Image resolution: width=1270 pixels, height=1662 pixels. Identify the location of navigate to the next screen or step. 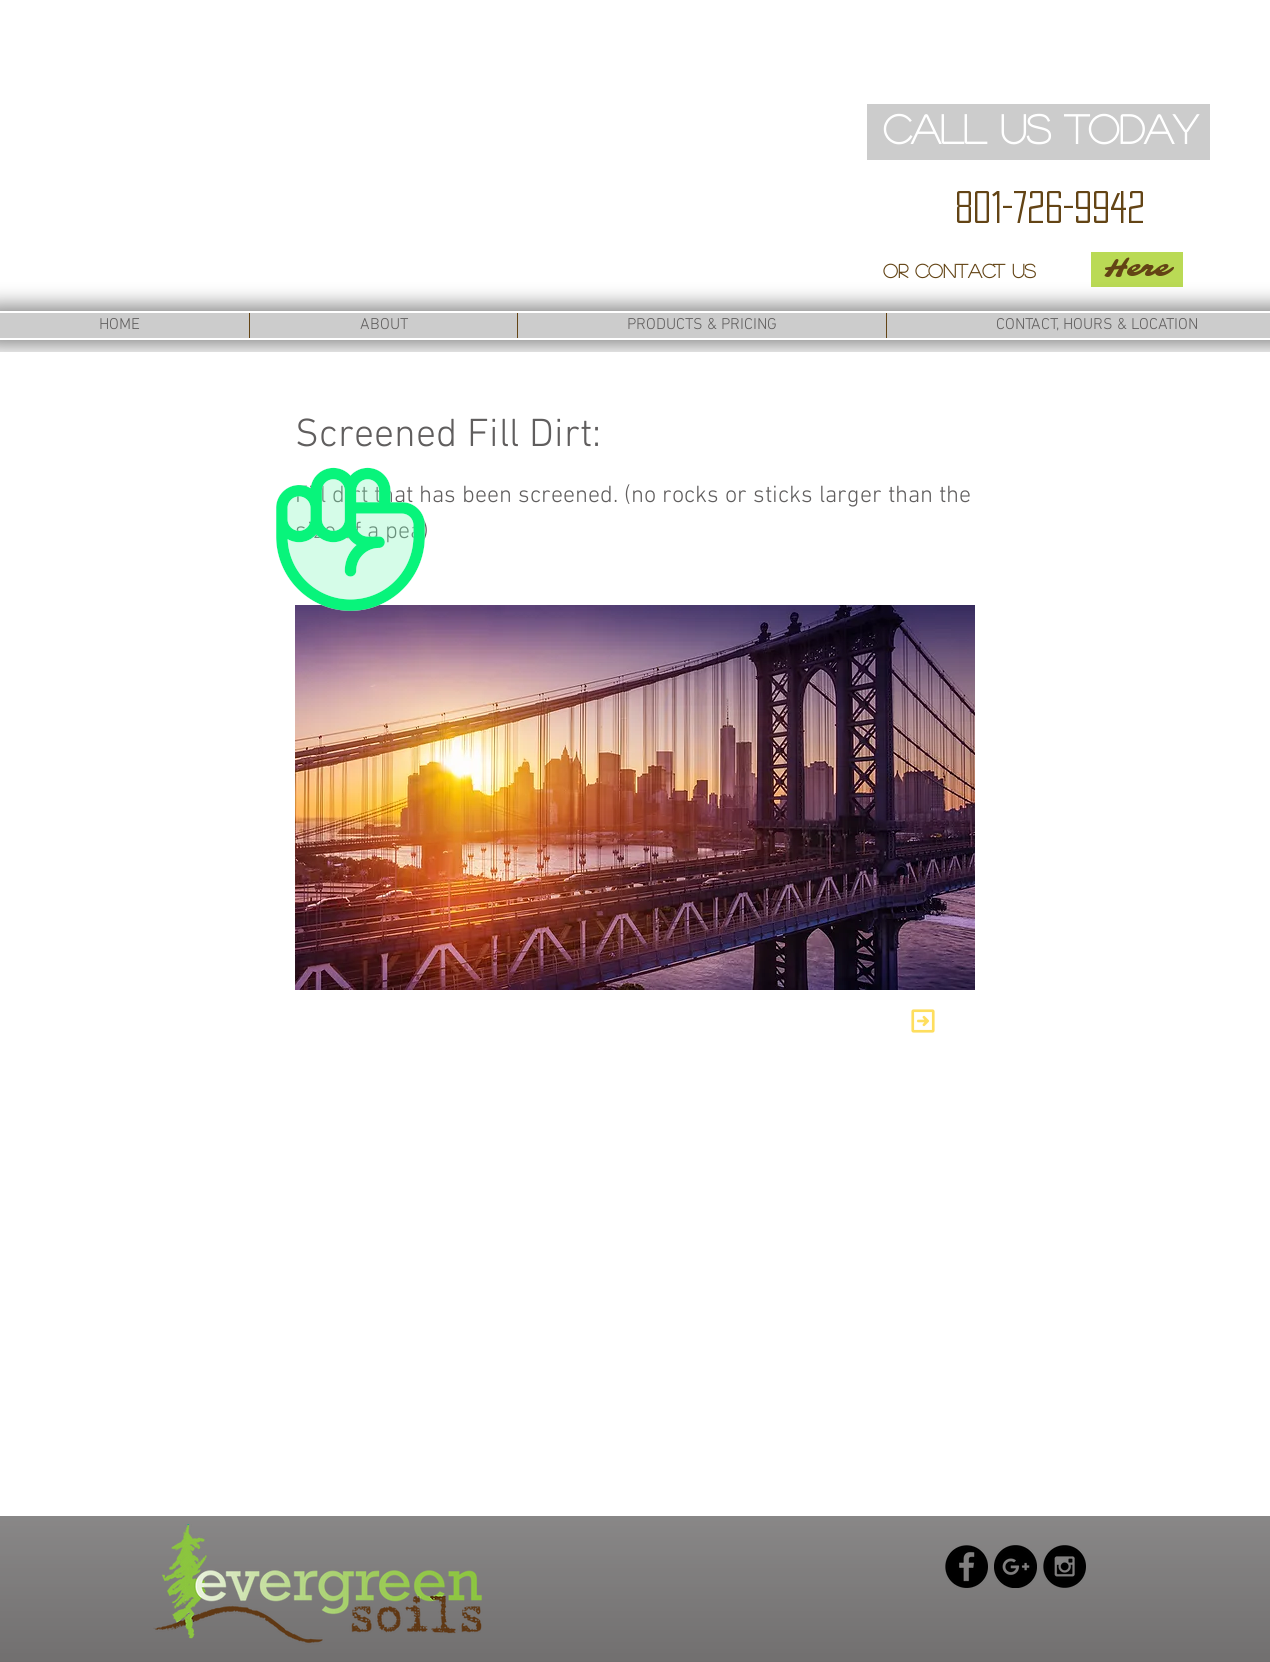
(923, 1021).